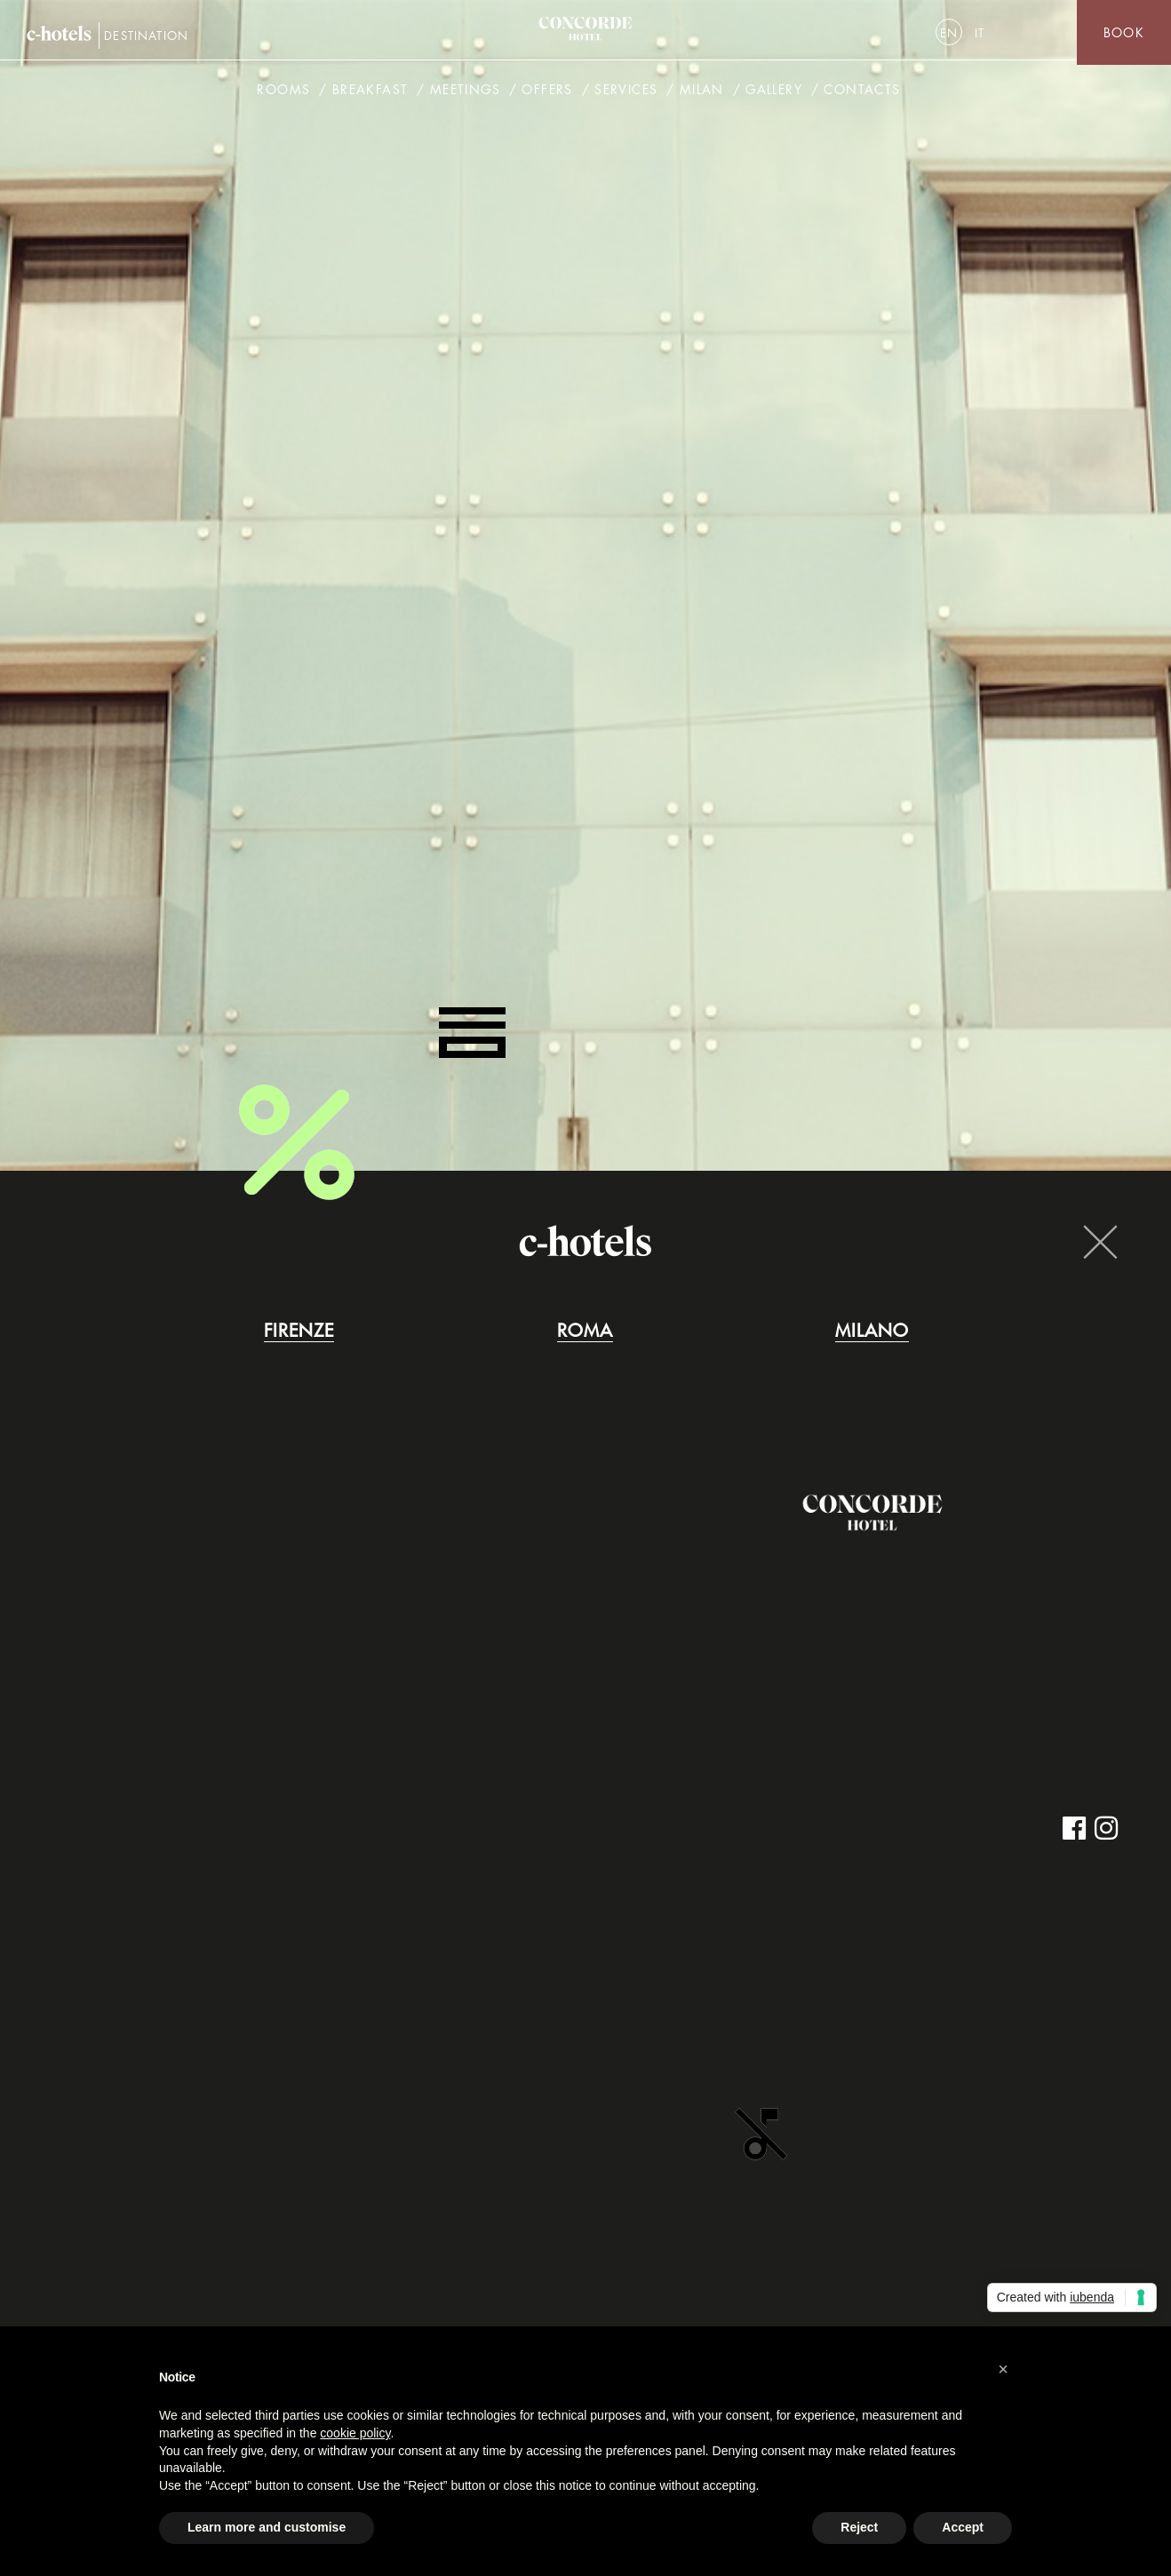 Image resolution: width=1171 pixels, height=2576 pixels. What do you see at coordinates (761, 2134) in the screenshot?
I see `mute or disable music playback` at bounding box center [761, 2134].